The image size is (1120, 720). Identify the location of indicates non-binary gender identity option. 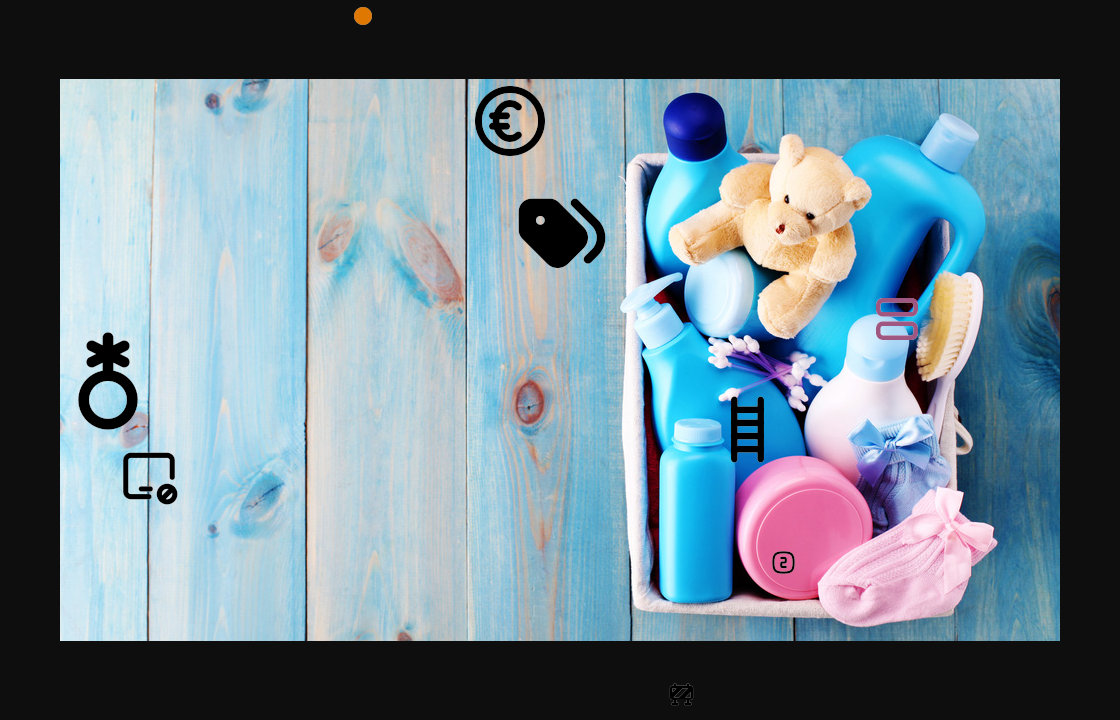
(108, 381).